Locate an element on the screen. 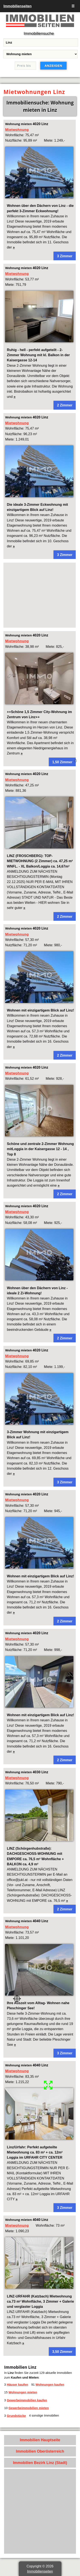  open the command line terminal is located at coordinates (29, 1962).